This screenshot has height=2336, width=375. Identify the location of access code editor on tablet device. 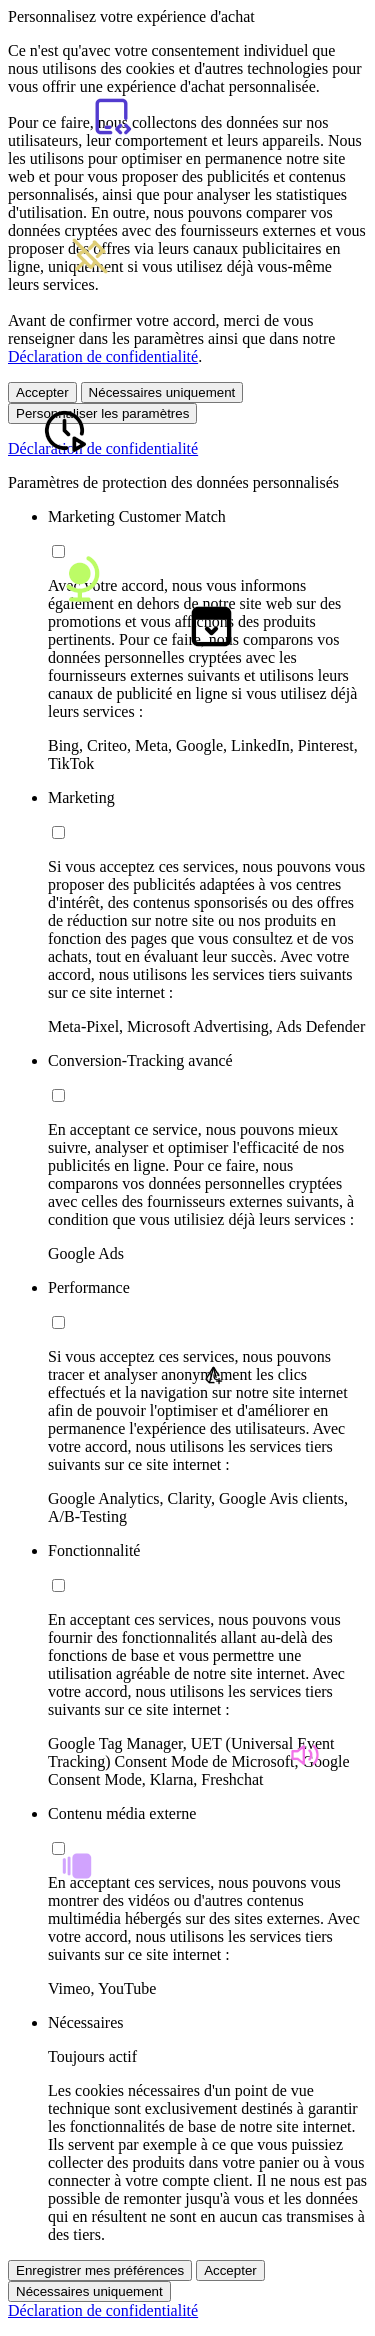
(111, 116).